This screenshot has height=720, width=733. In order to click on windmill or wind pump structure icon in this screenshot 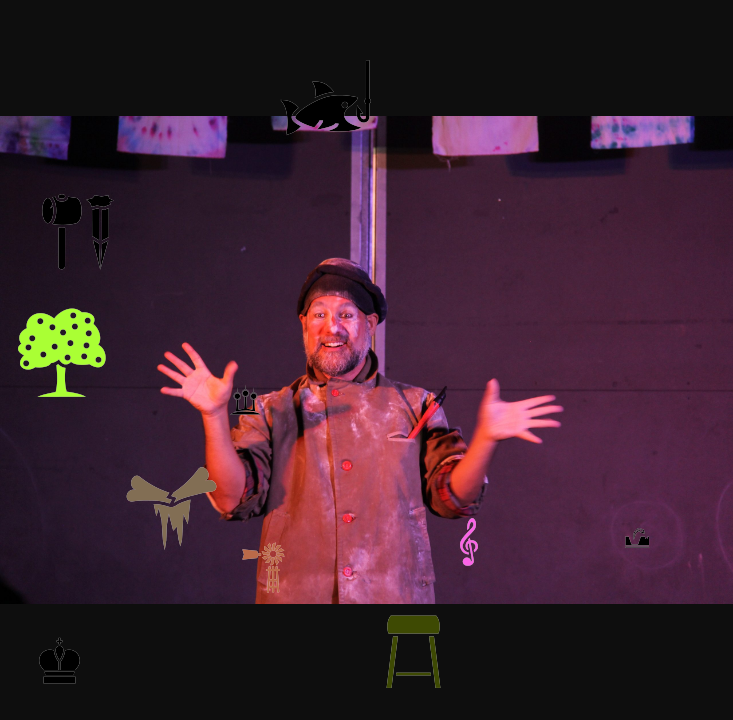, I will do `click(263, 566)`.